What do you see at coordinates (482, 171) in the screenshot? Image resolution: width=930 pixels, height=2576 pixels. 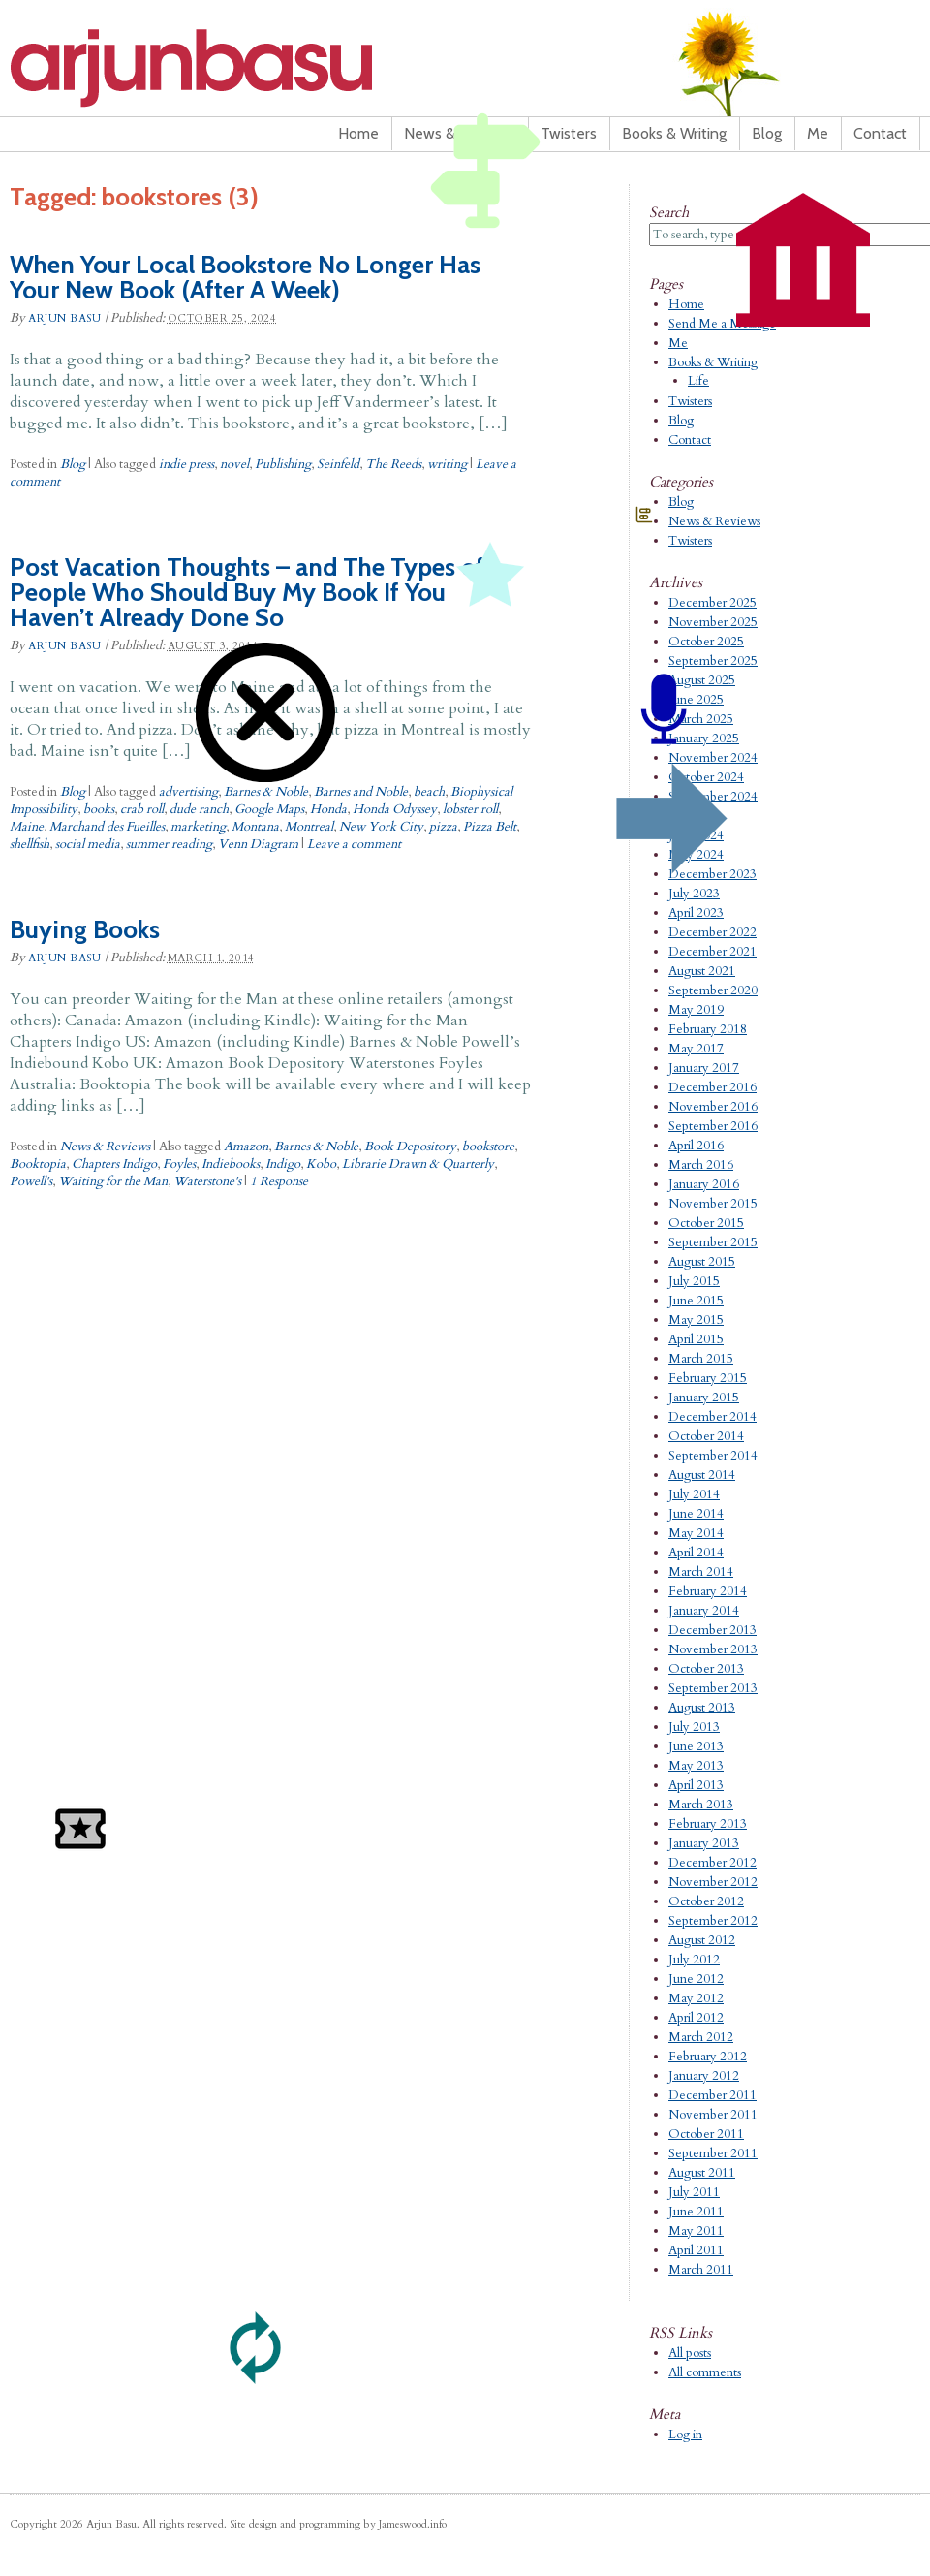 I see `get directions to a destination` at bounding box center [482, 171].